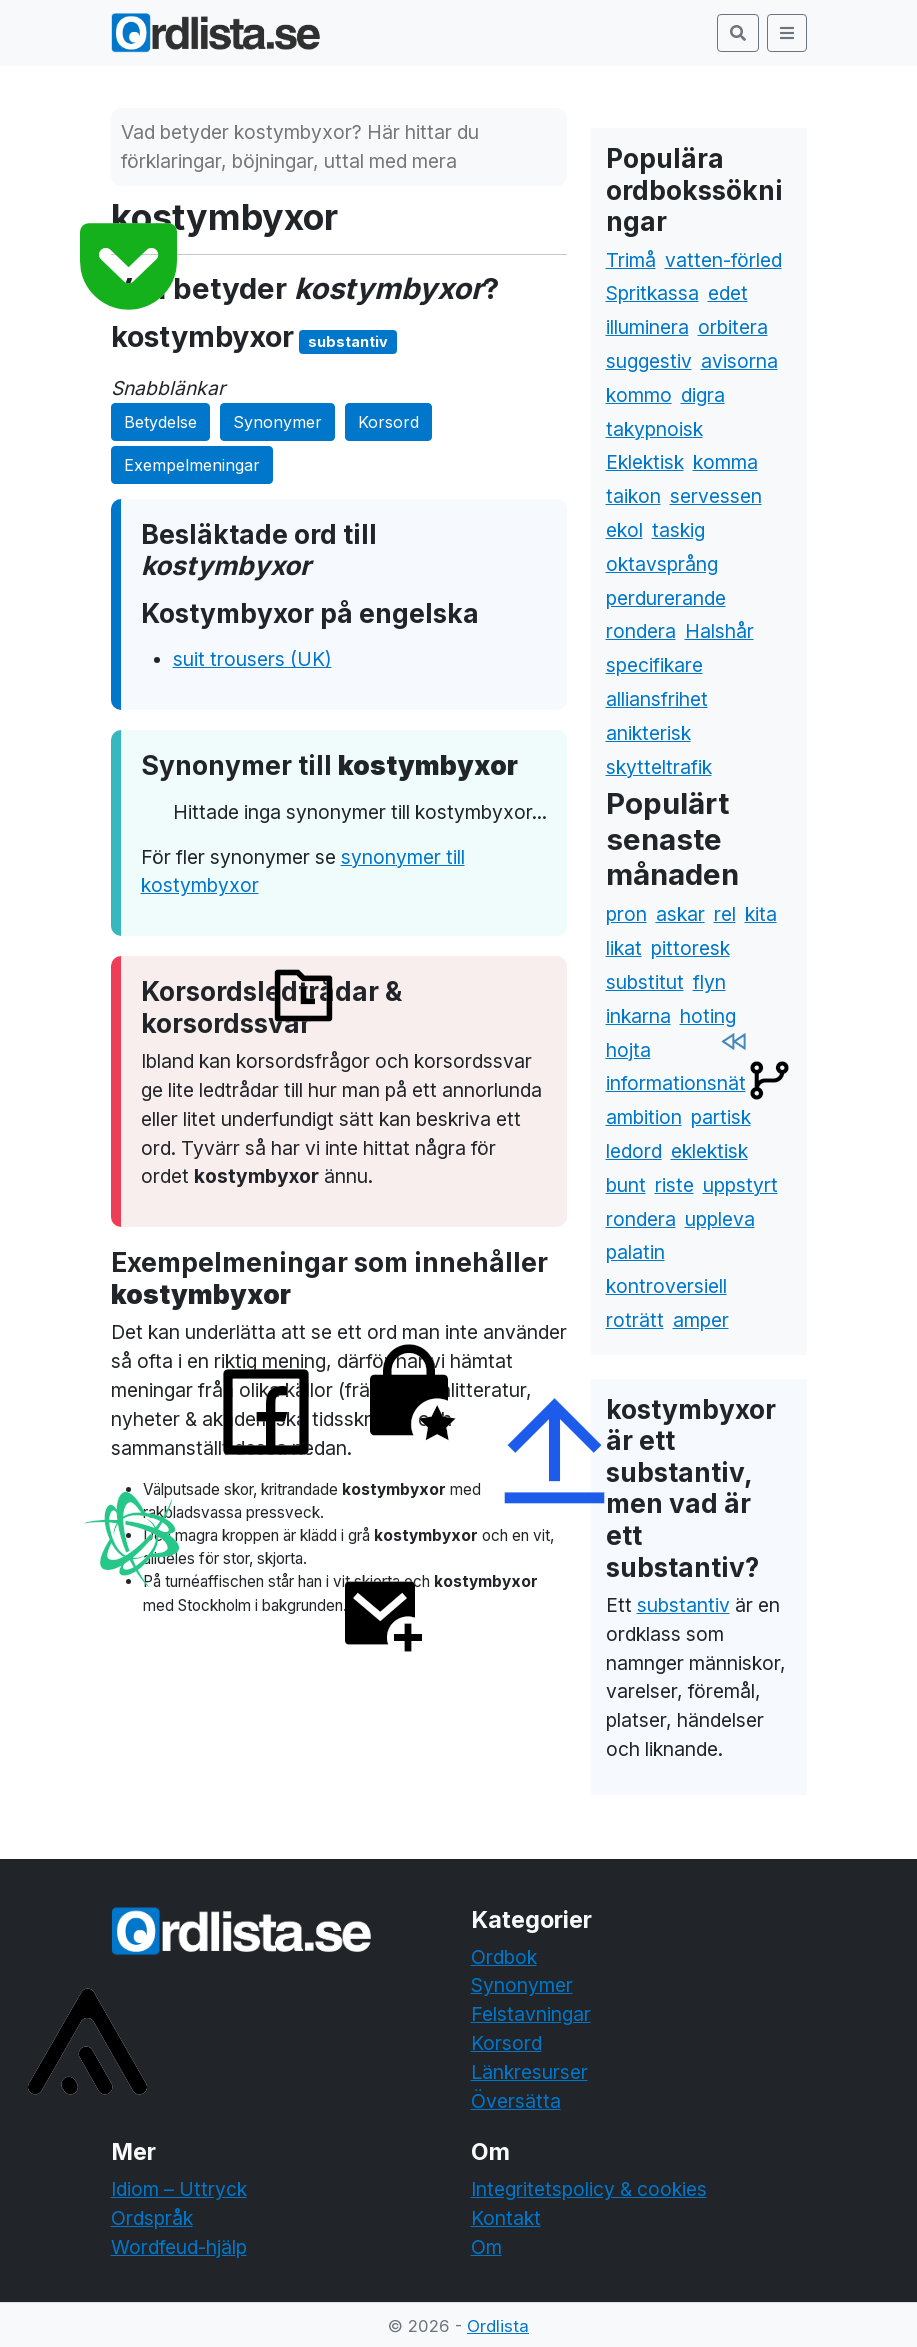  What do you see at coordinates (409, 1392) in the screenshot?
I see `mark a security setting as favorite` at bounding box center [409, 1392].